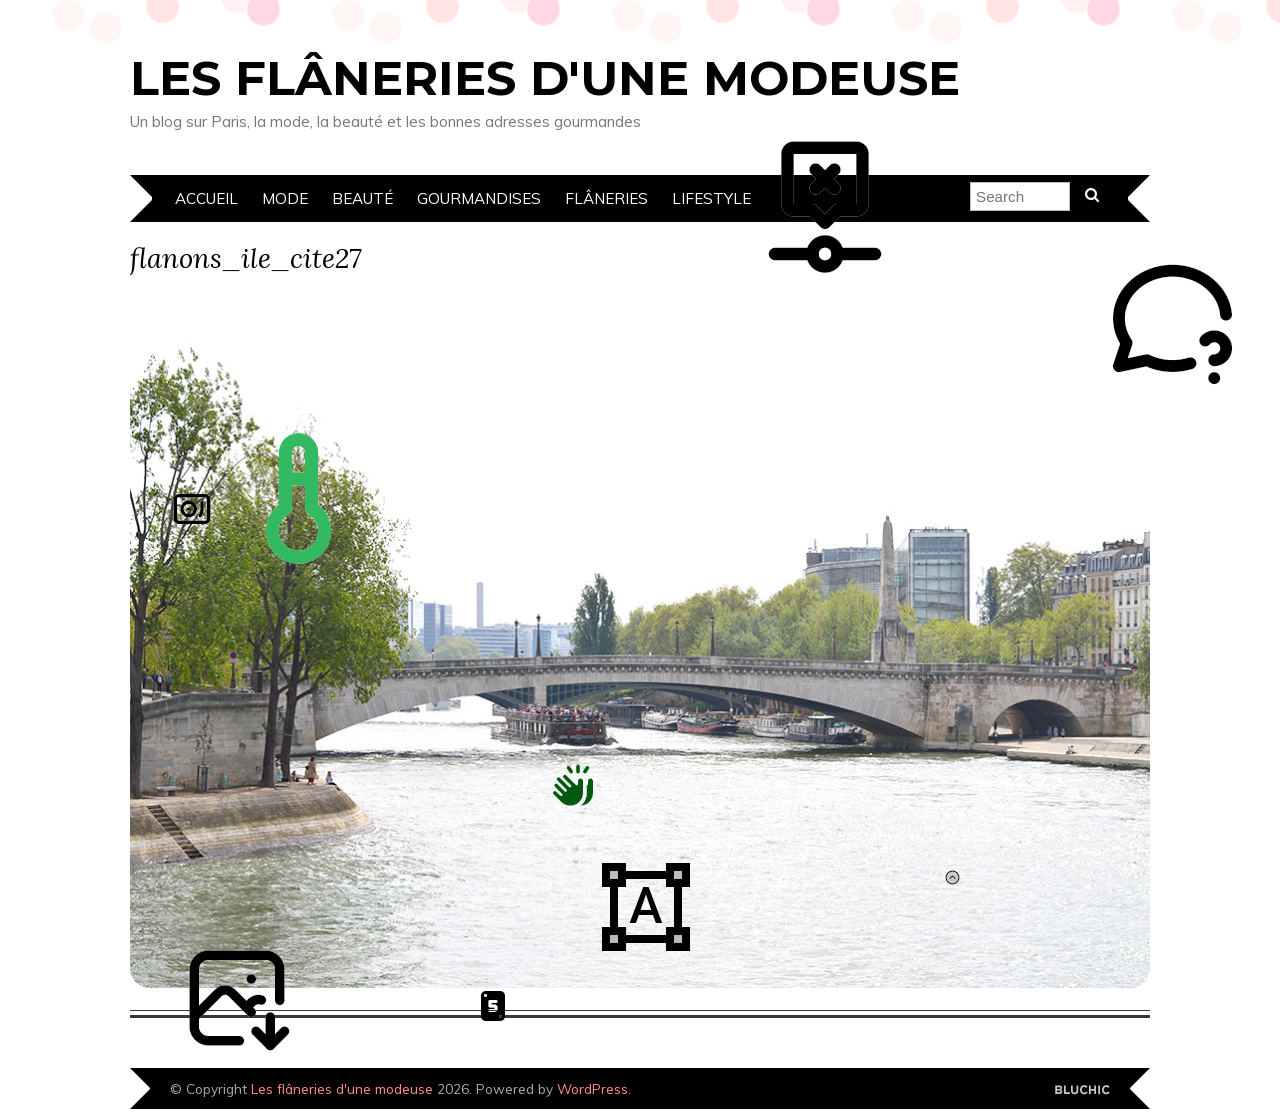  What do you see at coordinates (237, 998) in the screenshot?
I see `download image to device` at bounding box center [237, 998].